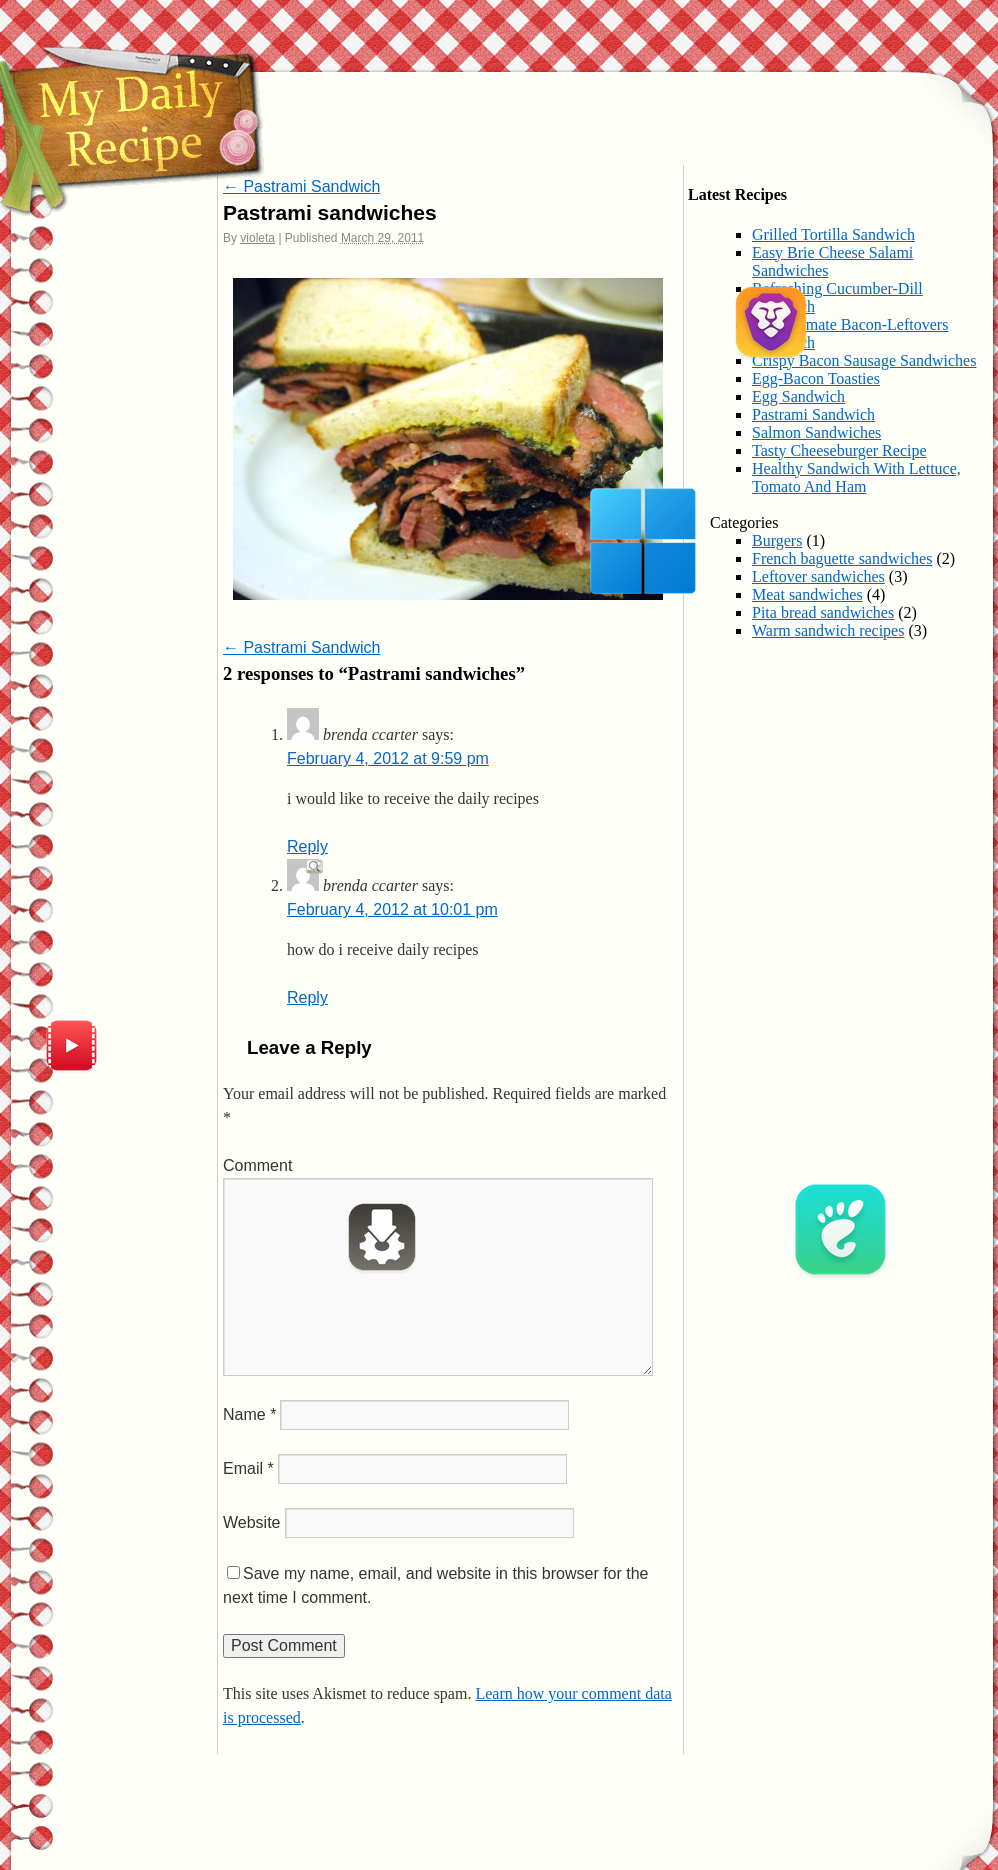  I want to click on open gear lever app for managing appimages, so click(382, 1237).